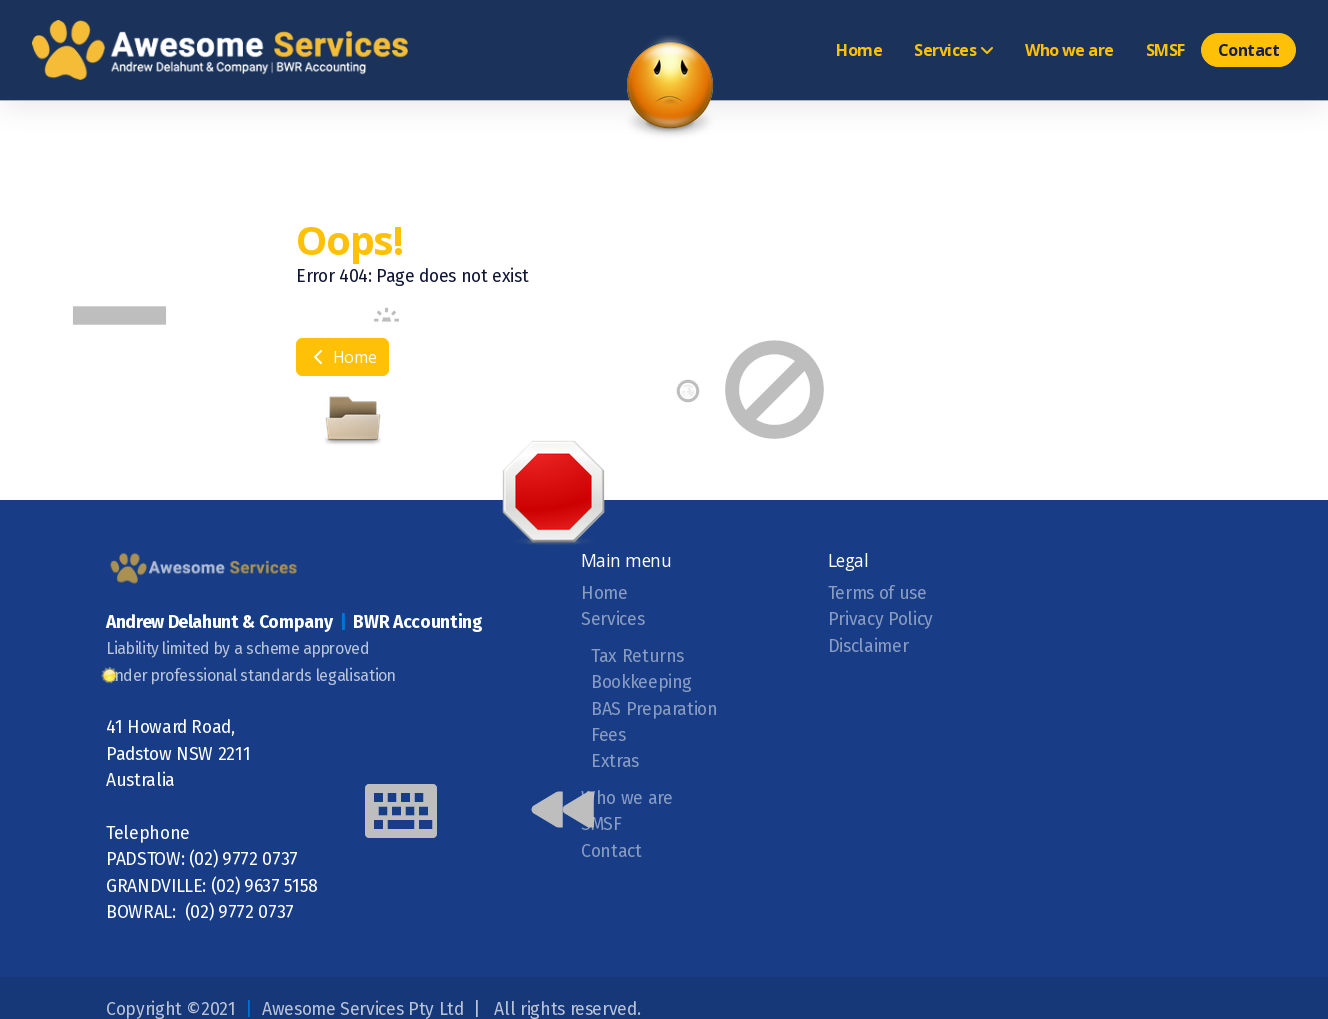  What do you see at coordinates (109, 675) in the screenshot?
I see `indicates clear, sunny weather conditions` at bounding box center [109, 675].